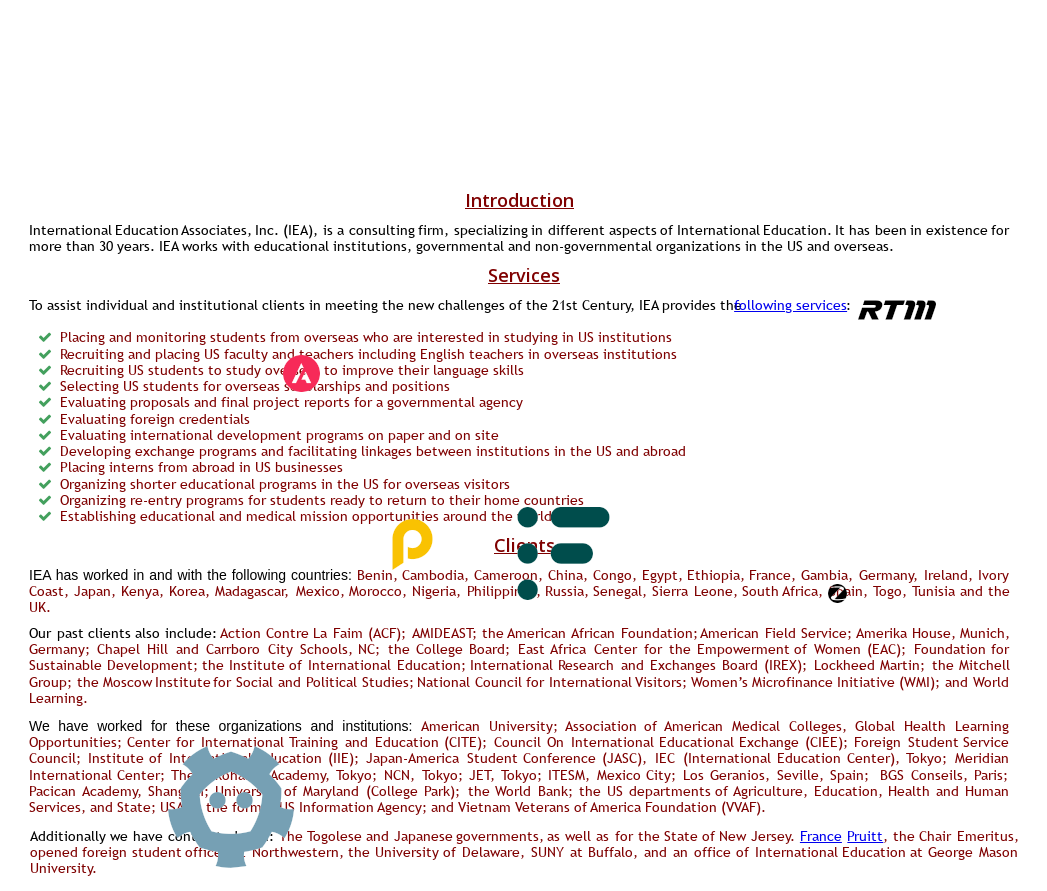  Describe the element at coordinates (563, 553) in the screenshot. I see `codefactor code review service logo` at that location.